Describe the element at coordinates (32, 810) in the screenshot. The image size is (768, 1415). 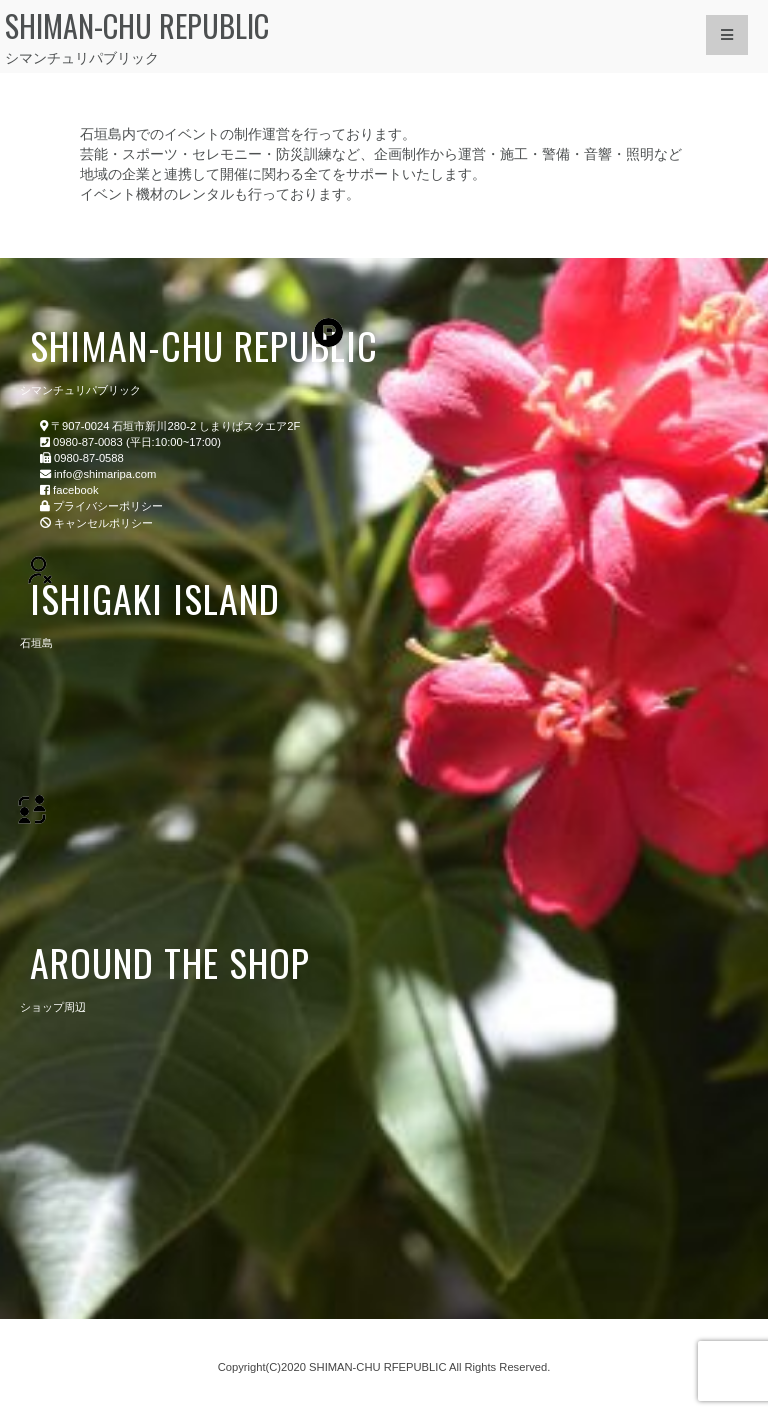
I see `peer-to-peer transfer or payment` at that location.